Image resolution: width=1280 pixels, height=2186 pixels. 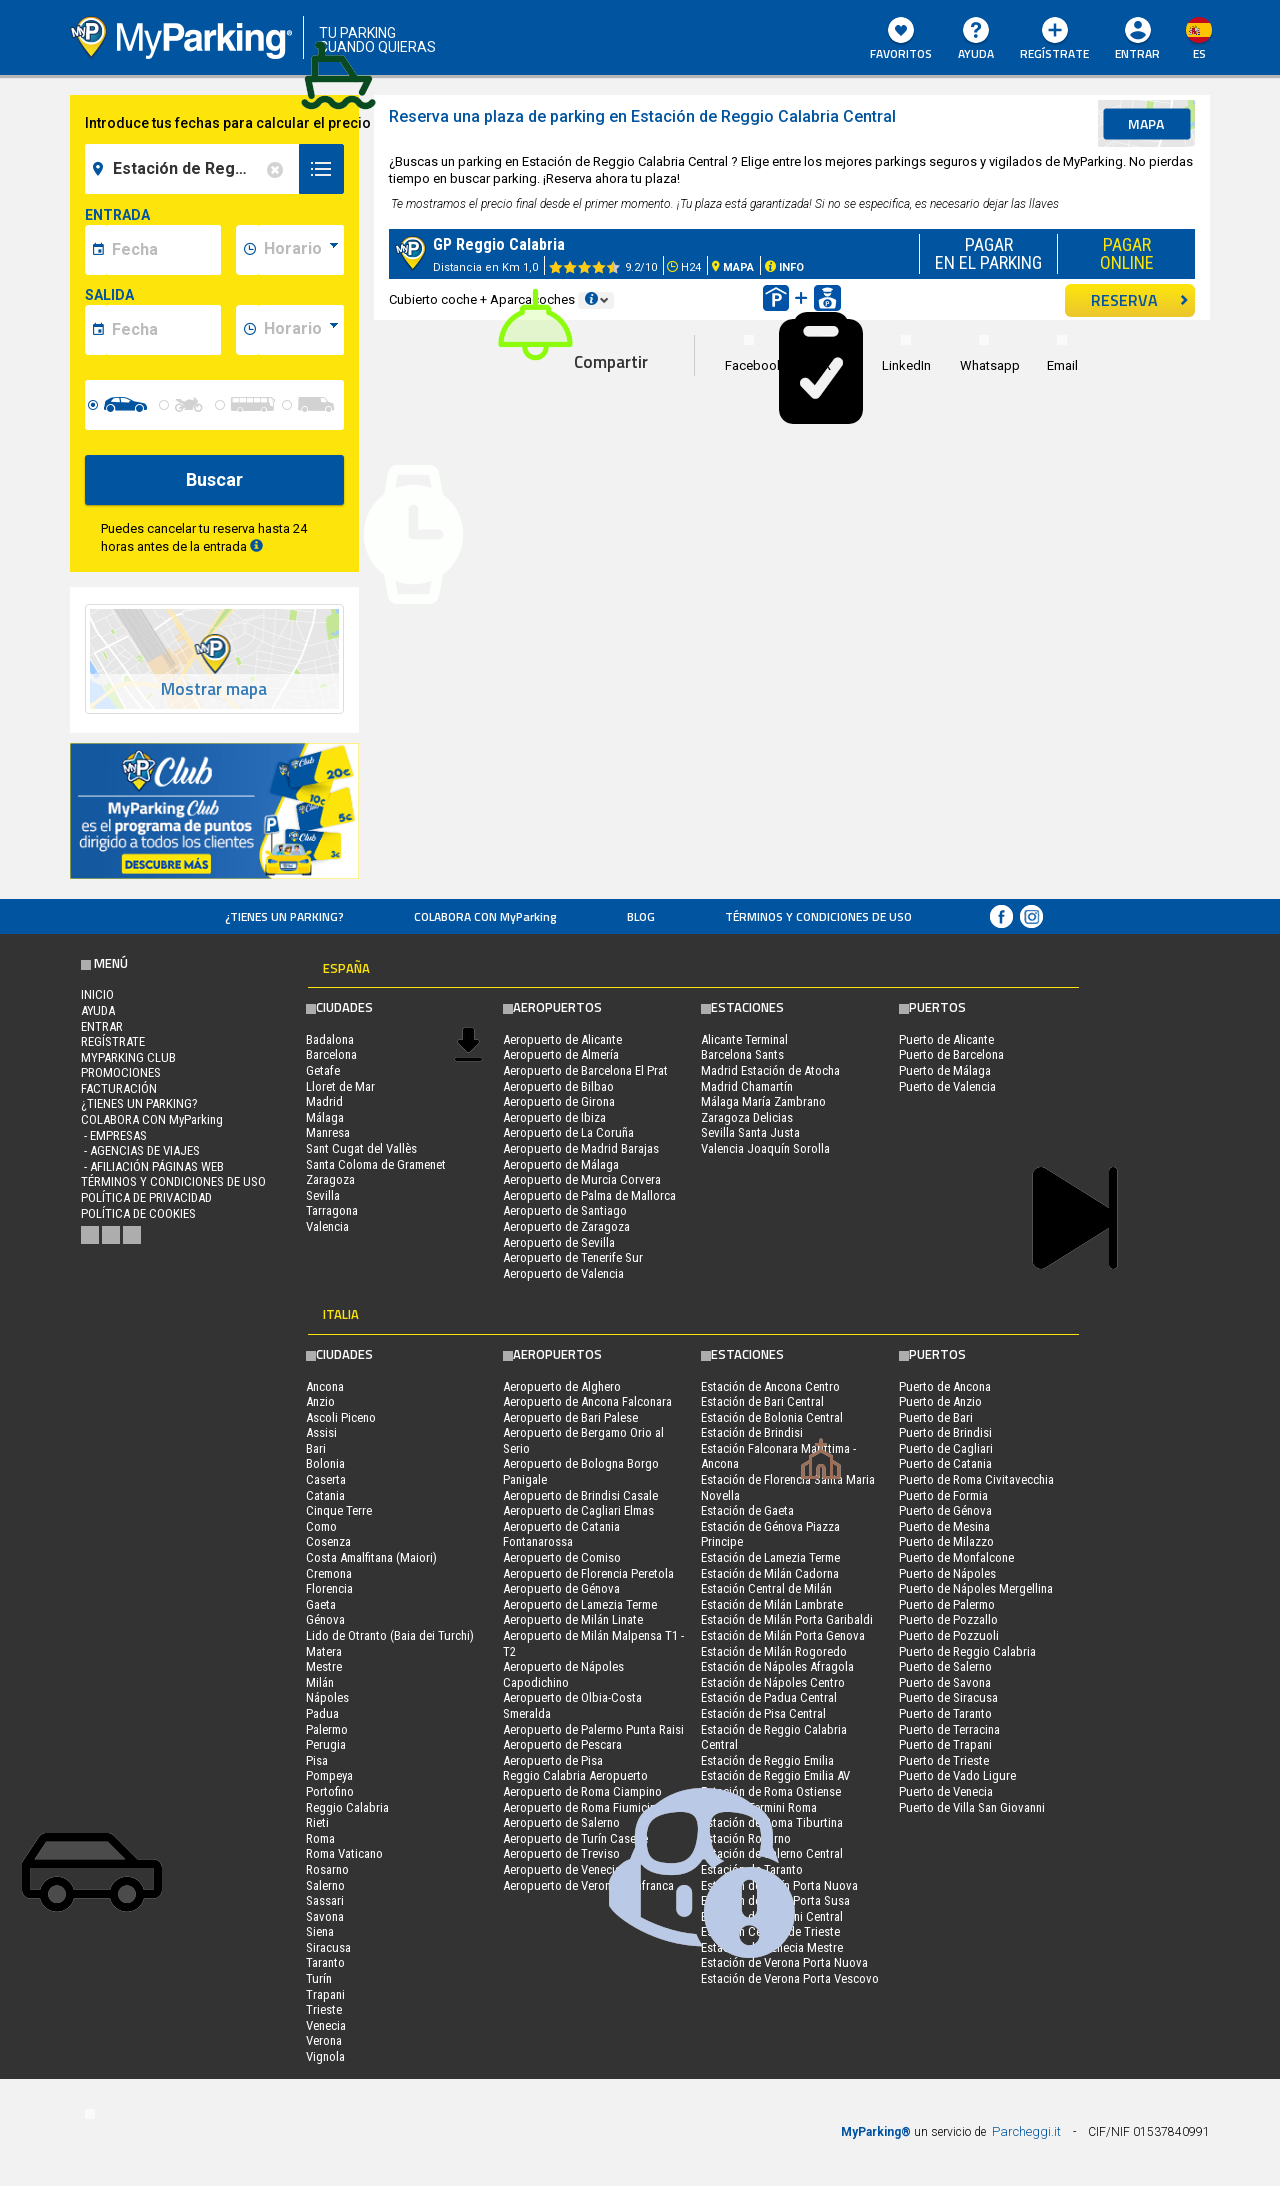 What do you see at coordinates (821, 368) in the screenshot?
I see `mark task as complete` at bounding box center [821, 368].